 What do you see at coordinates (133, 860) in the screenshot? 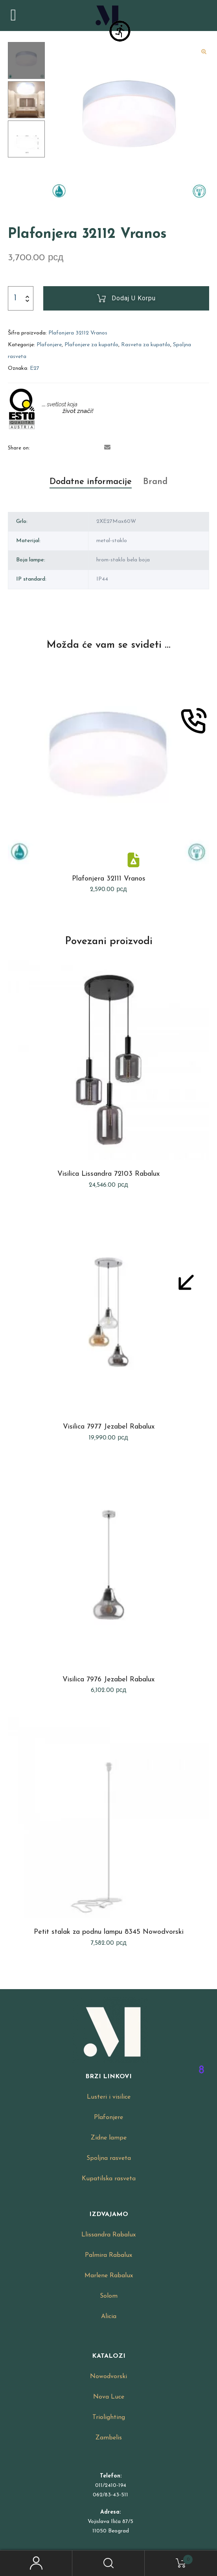
I see `view file changes or differences` at bounding box center [133, 860].